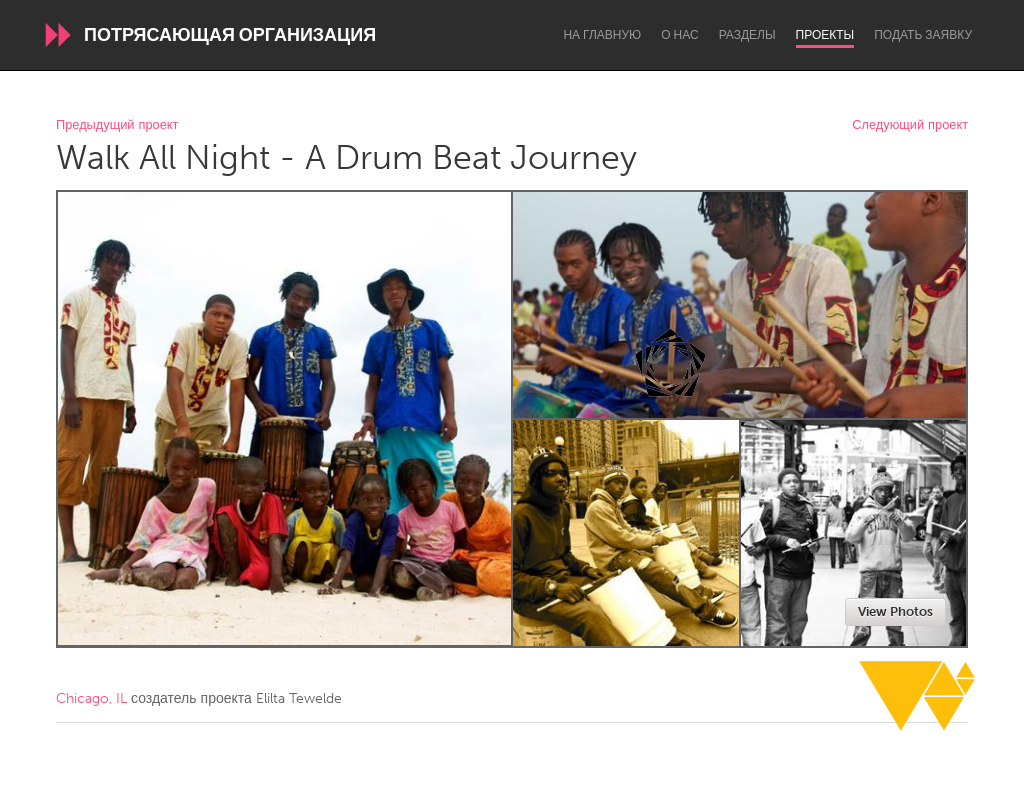 The width and height of the screenshot is (1024, 801). I want to click on PySyft library or framework logo, so click(670, 362).